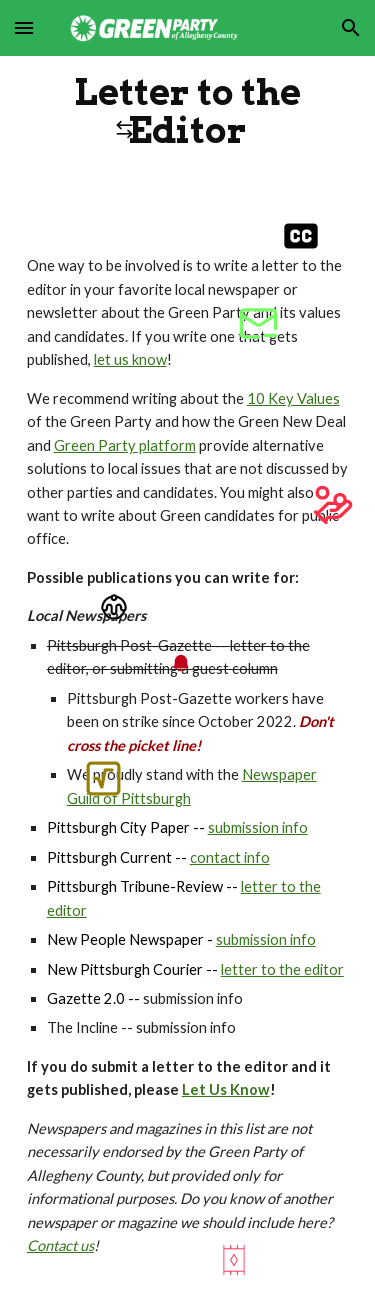  Describe the element at coordinates (234, 1260) in the screenshot. I see `browse or select rugs in a home decor app` at that location.